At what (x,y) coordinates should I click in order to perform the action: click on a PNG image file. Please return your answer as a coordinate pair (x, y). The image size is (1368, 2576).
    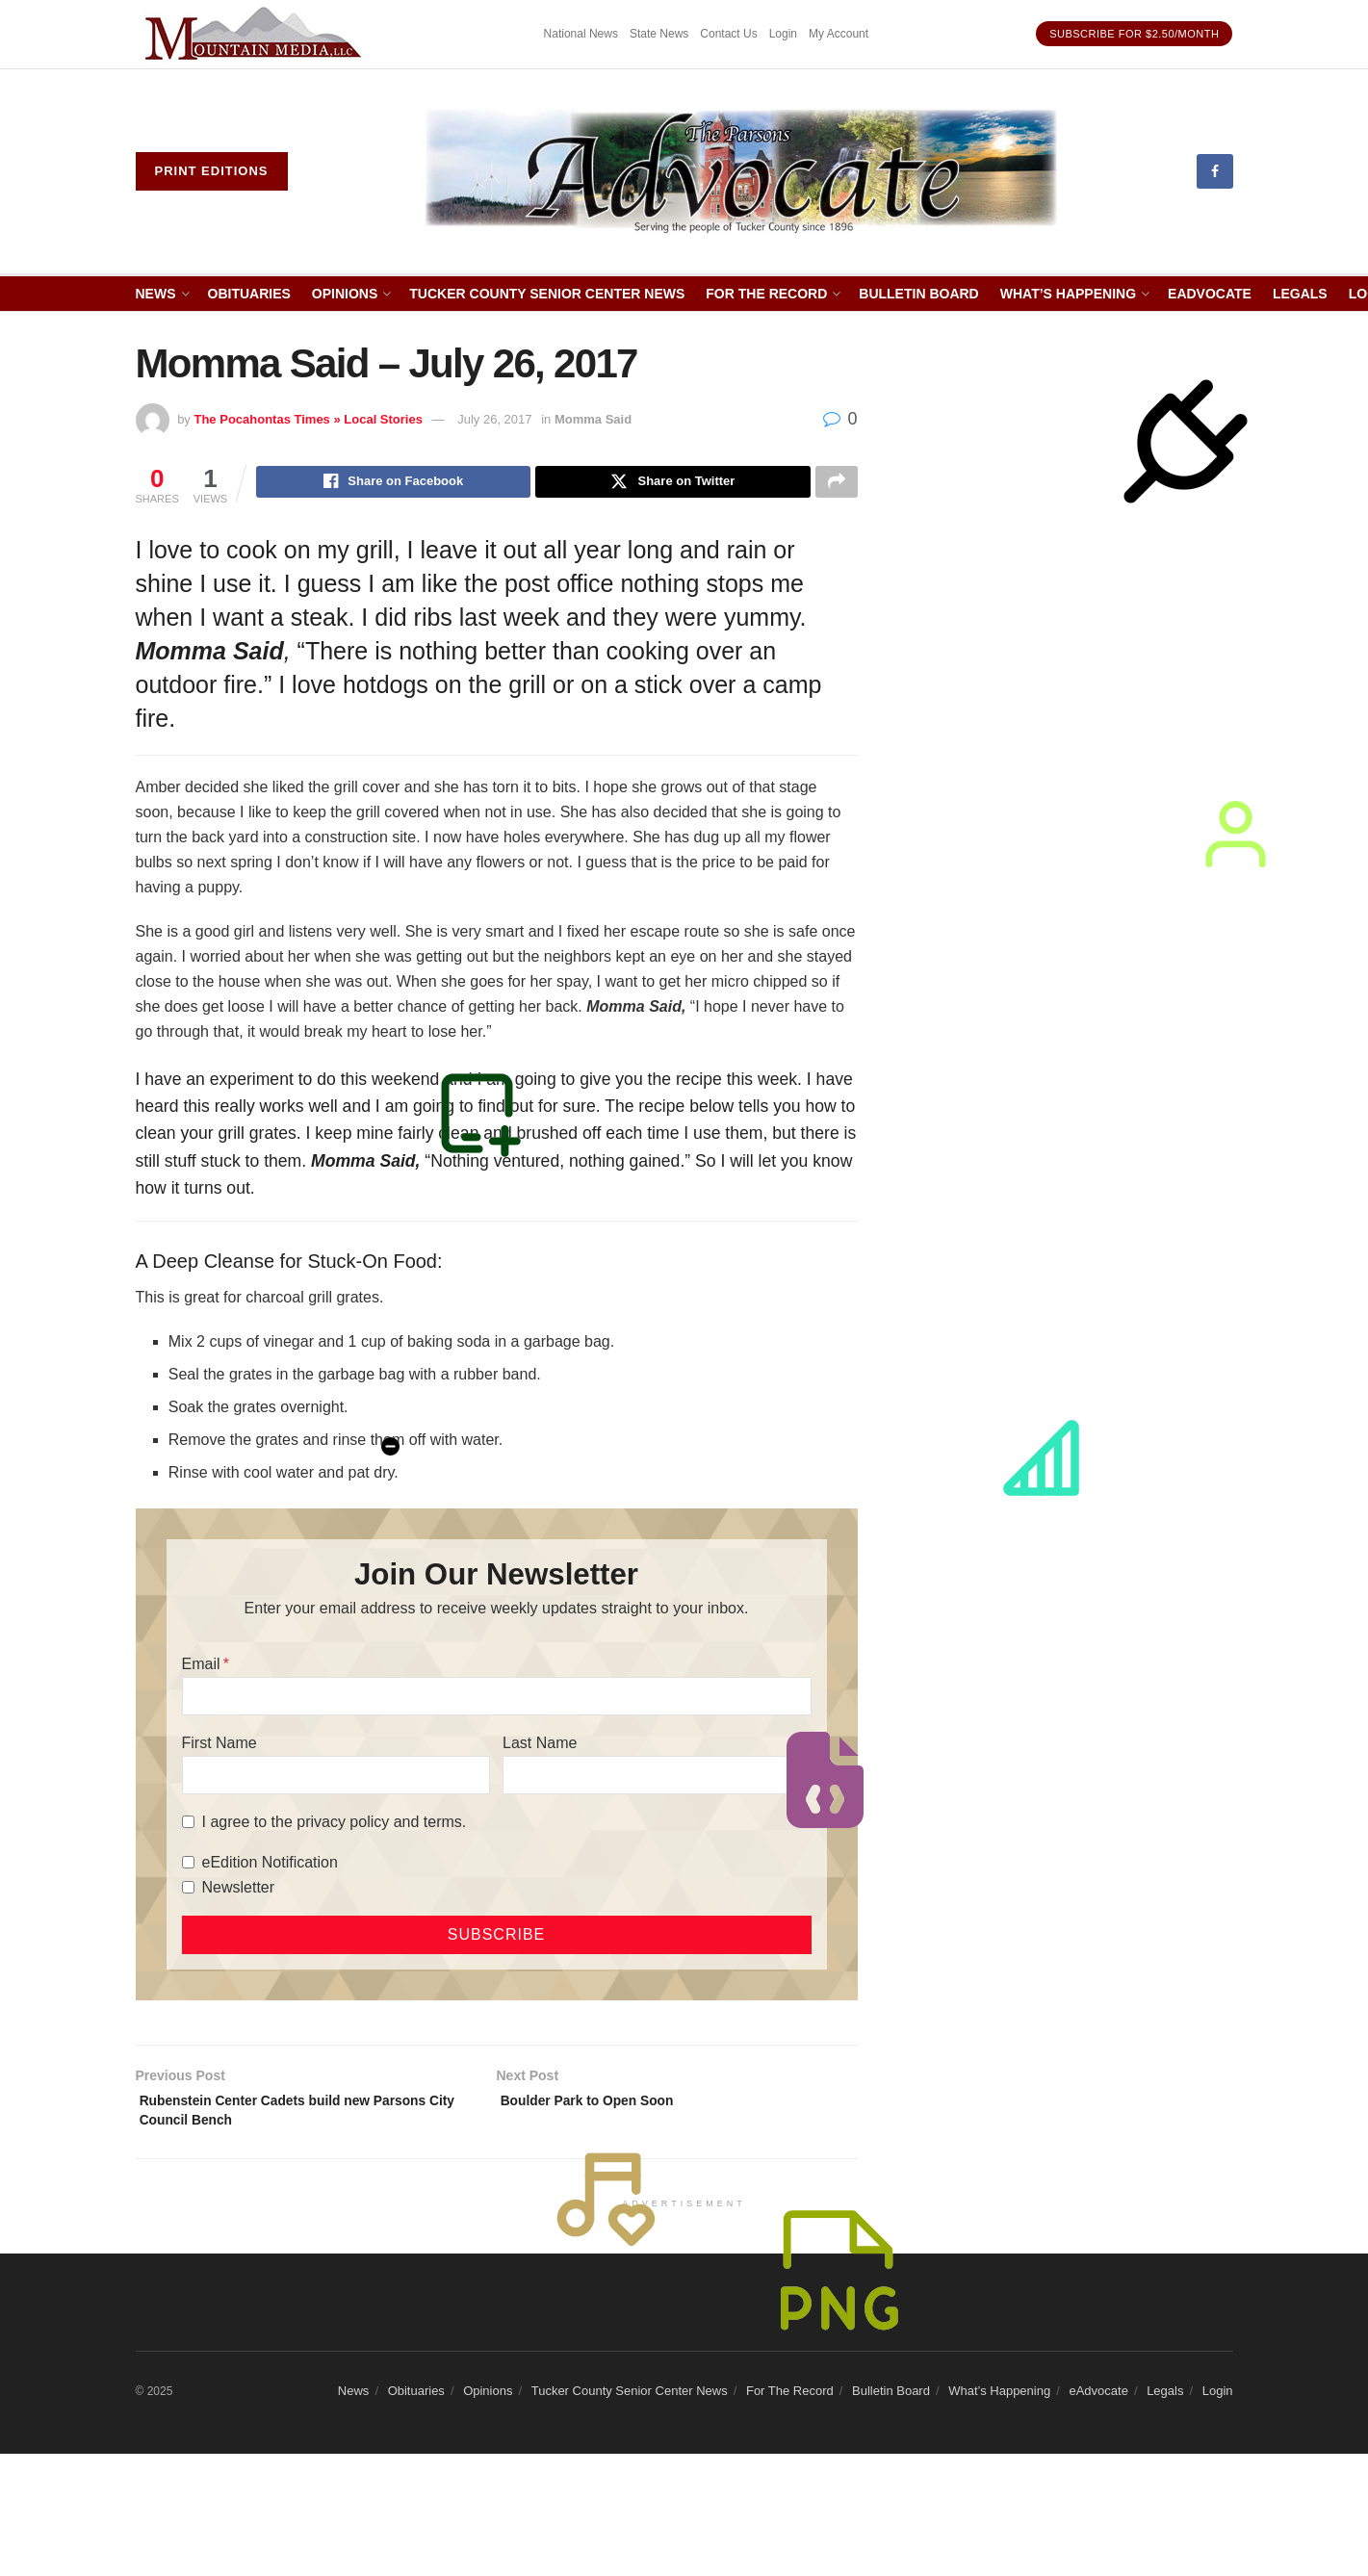
    Looking at the image, I should click on (838, 2275).